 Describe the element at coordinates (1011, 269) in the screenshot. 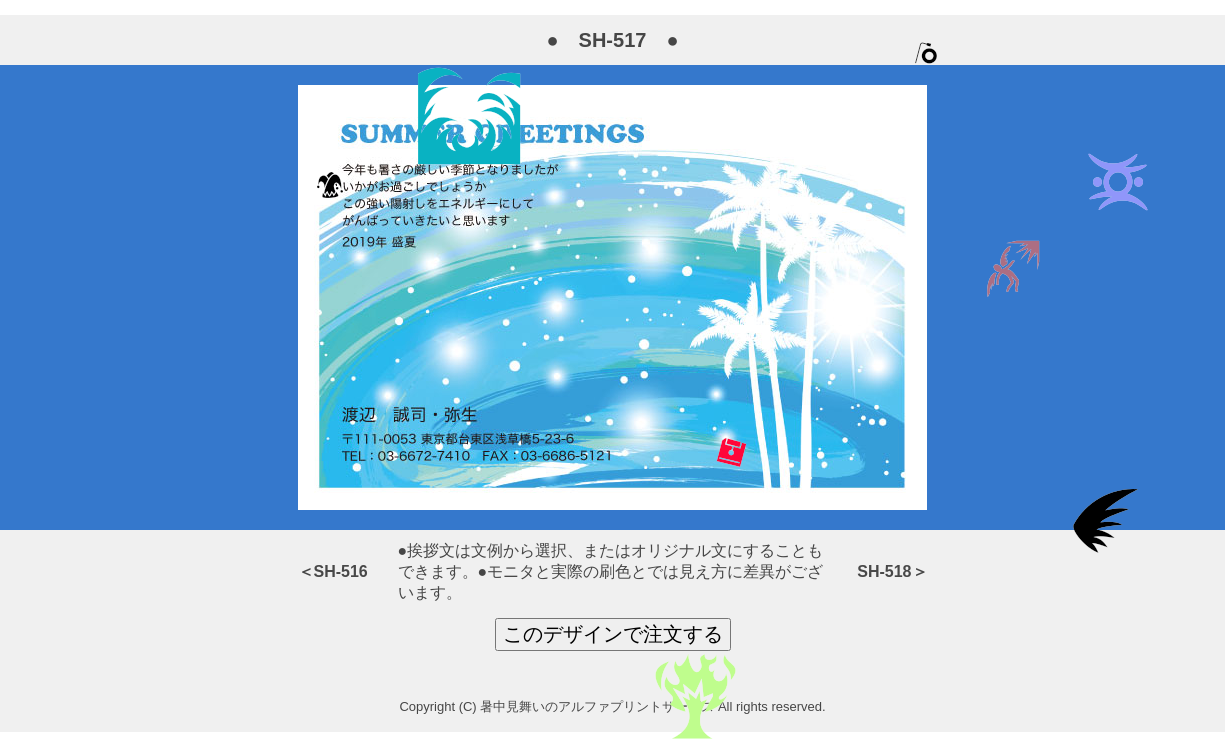

I see `mythological character or story element in a game` at that location.